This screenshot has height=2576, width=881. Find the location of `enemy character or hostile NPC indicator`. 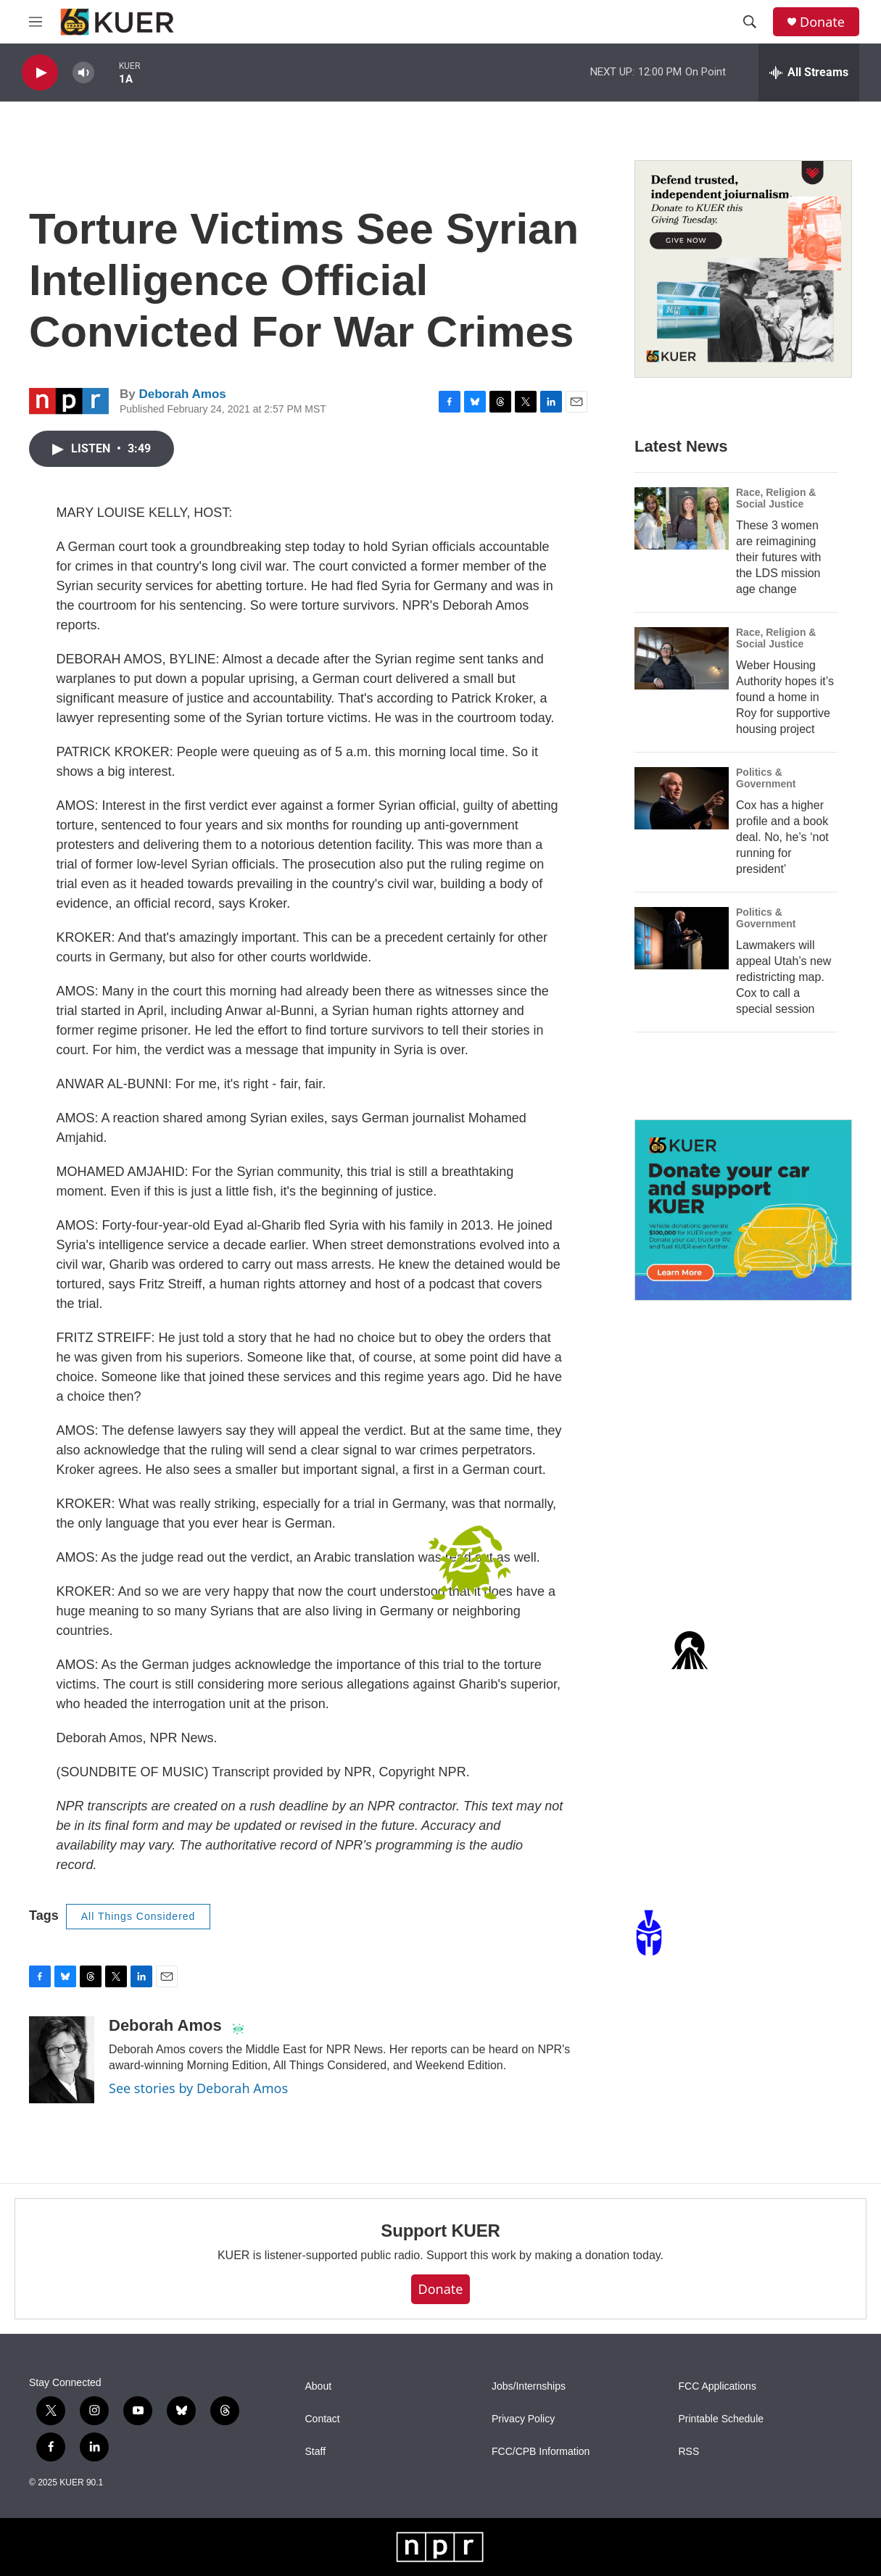

enemy character or hostile NPC indicator is located at coordinates (469, 1562).